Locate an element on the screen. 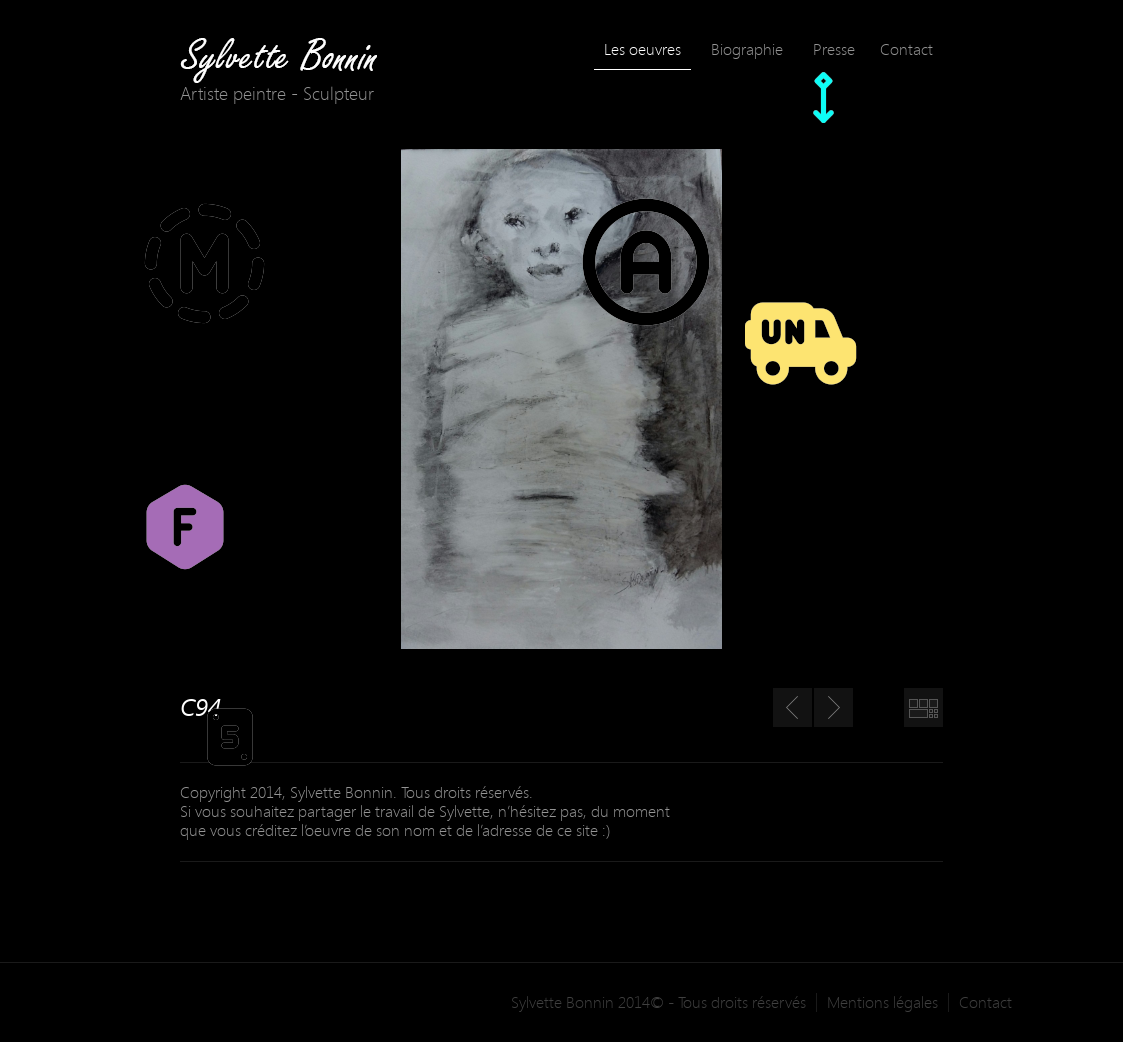 The height and width of the screenshot is (1042, 1123). move item down in a list or sequence is located at coordinates (823, 97).